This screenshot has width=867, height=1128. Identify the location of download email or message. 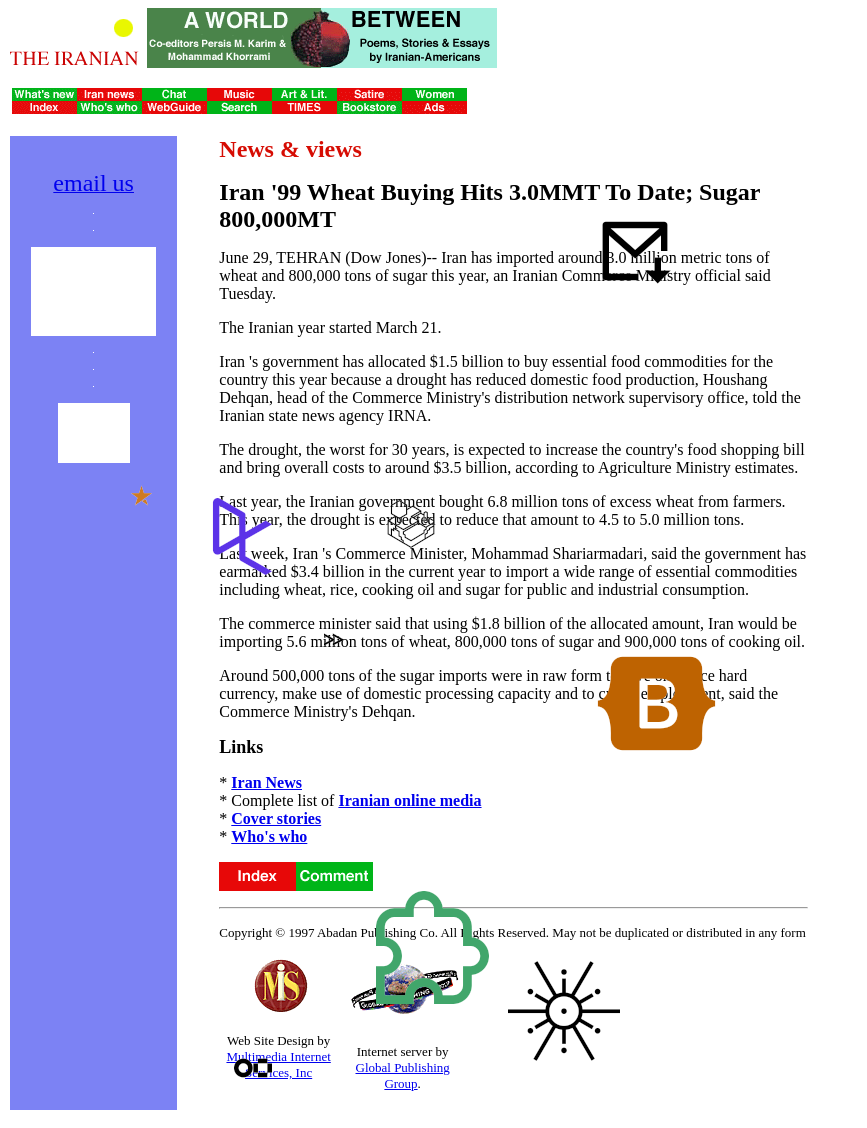
(635, 251).